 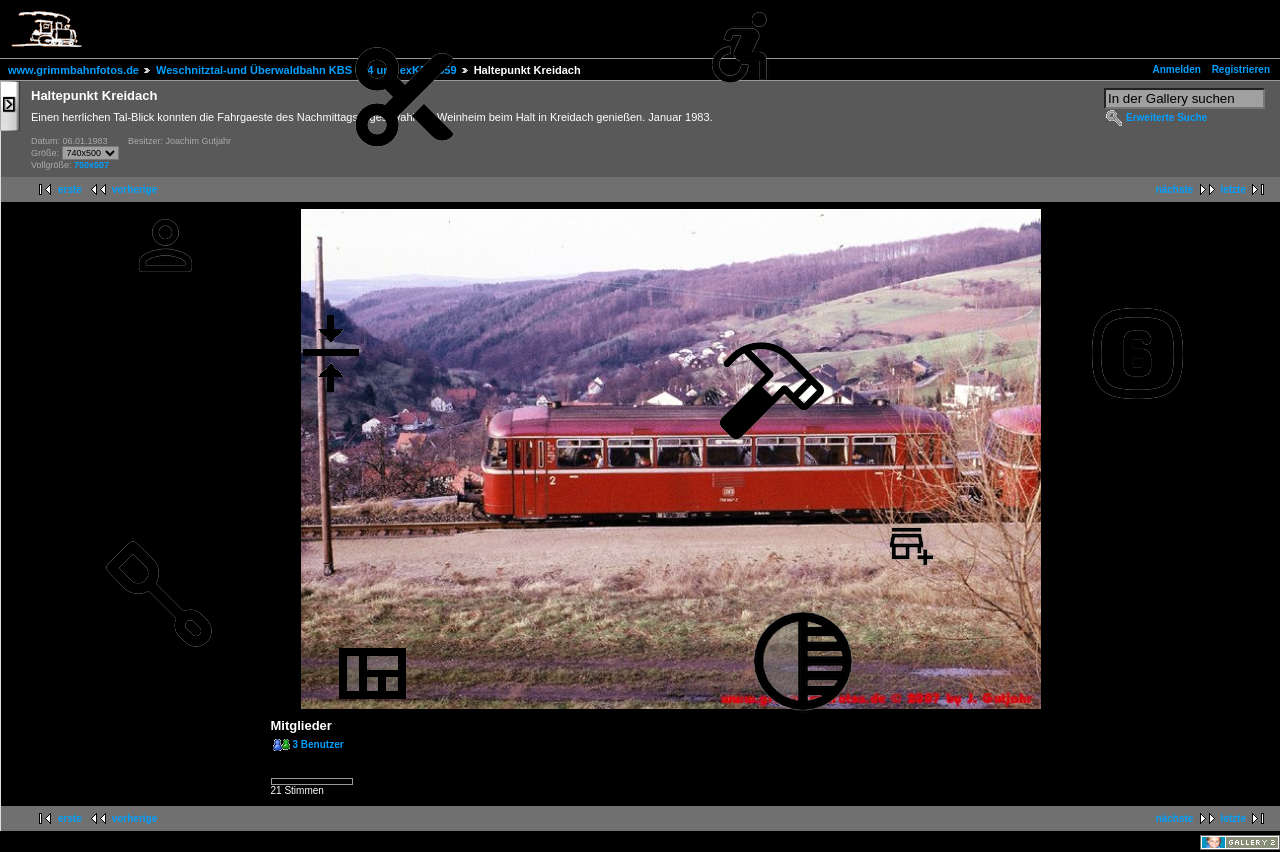 I want to click on view your profile, so click(x=165, y=245).